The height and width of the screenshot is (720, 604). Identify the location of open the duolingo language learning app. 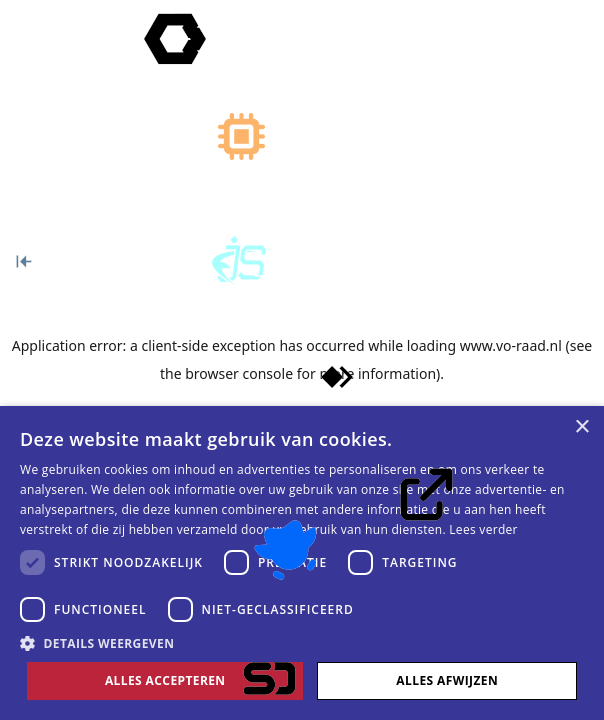
(285, 550).